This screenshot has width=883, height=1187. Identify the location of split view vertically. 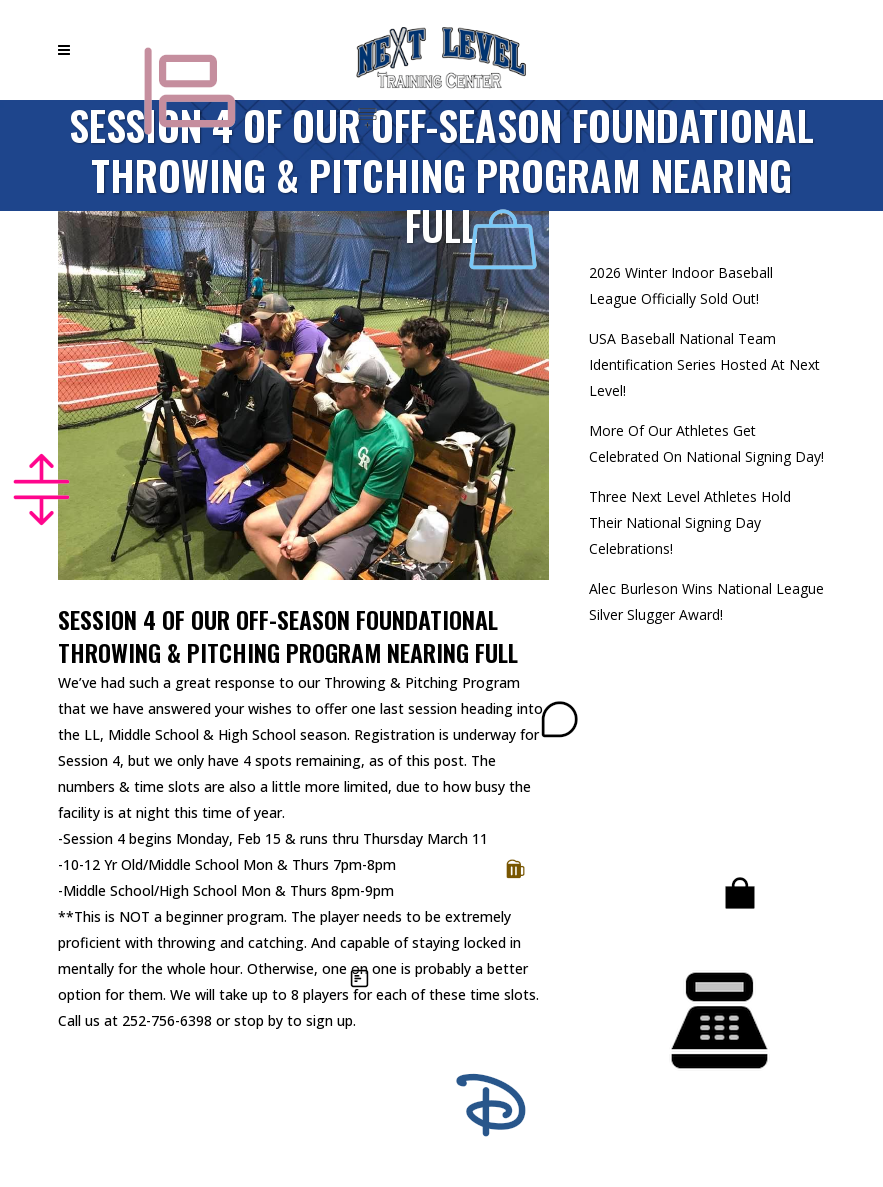
(41, 489).